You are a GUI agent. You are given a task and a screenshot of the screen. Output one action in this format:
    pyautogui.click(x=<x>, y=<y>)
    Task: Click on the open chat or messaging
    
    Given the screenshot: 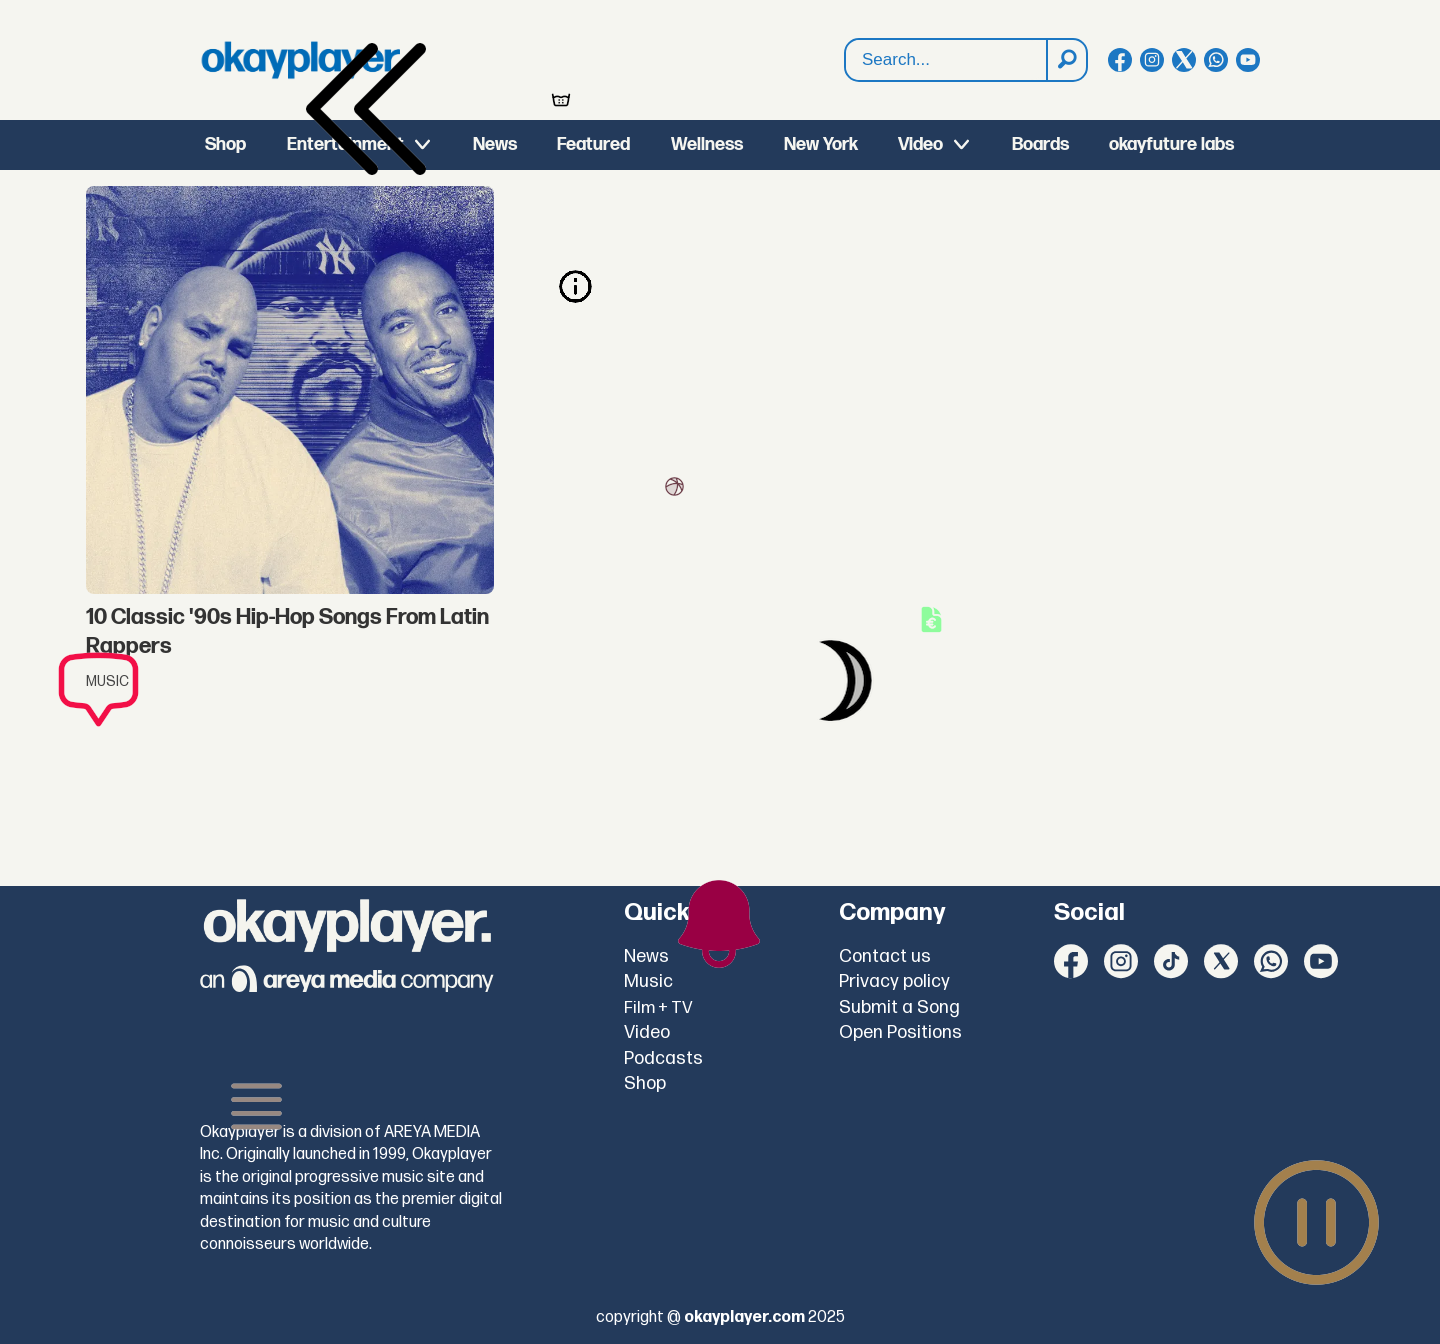 What is the action you would take?
    pyautogui.click(x=98, y=689)
    